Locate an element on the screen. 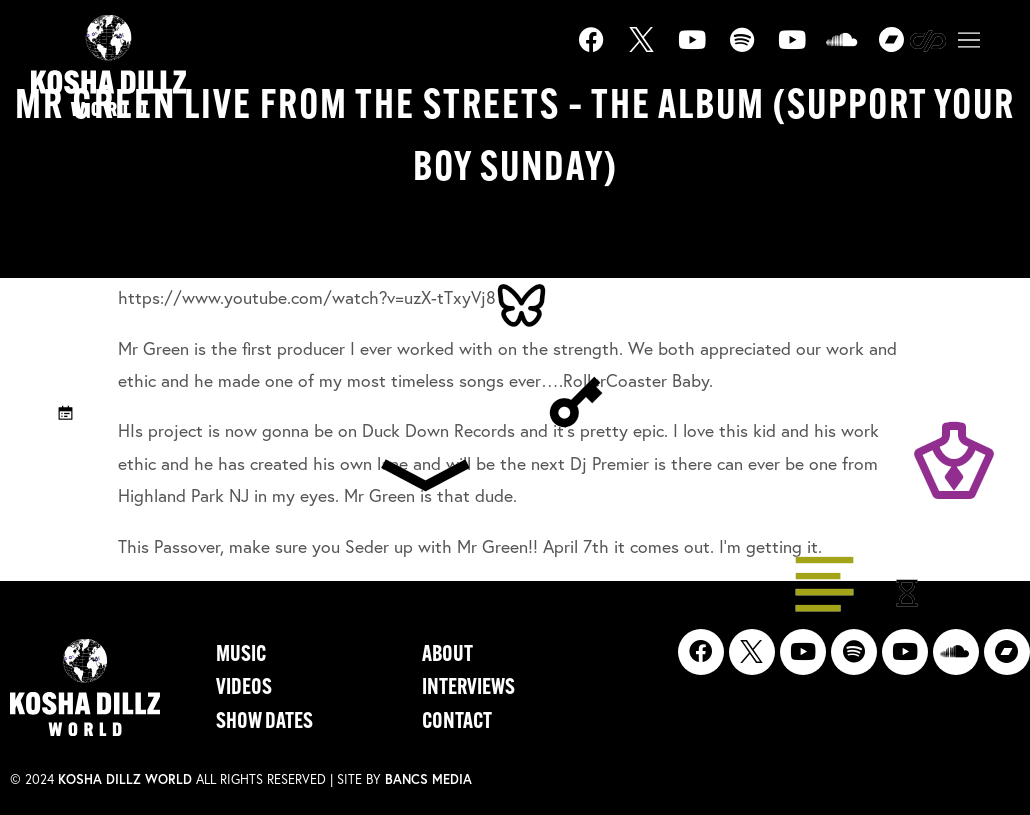  open the Bluesky app is located at coordinates (521, 304).